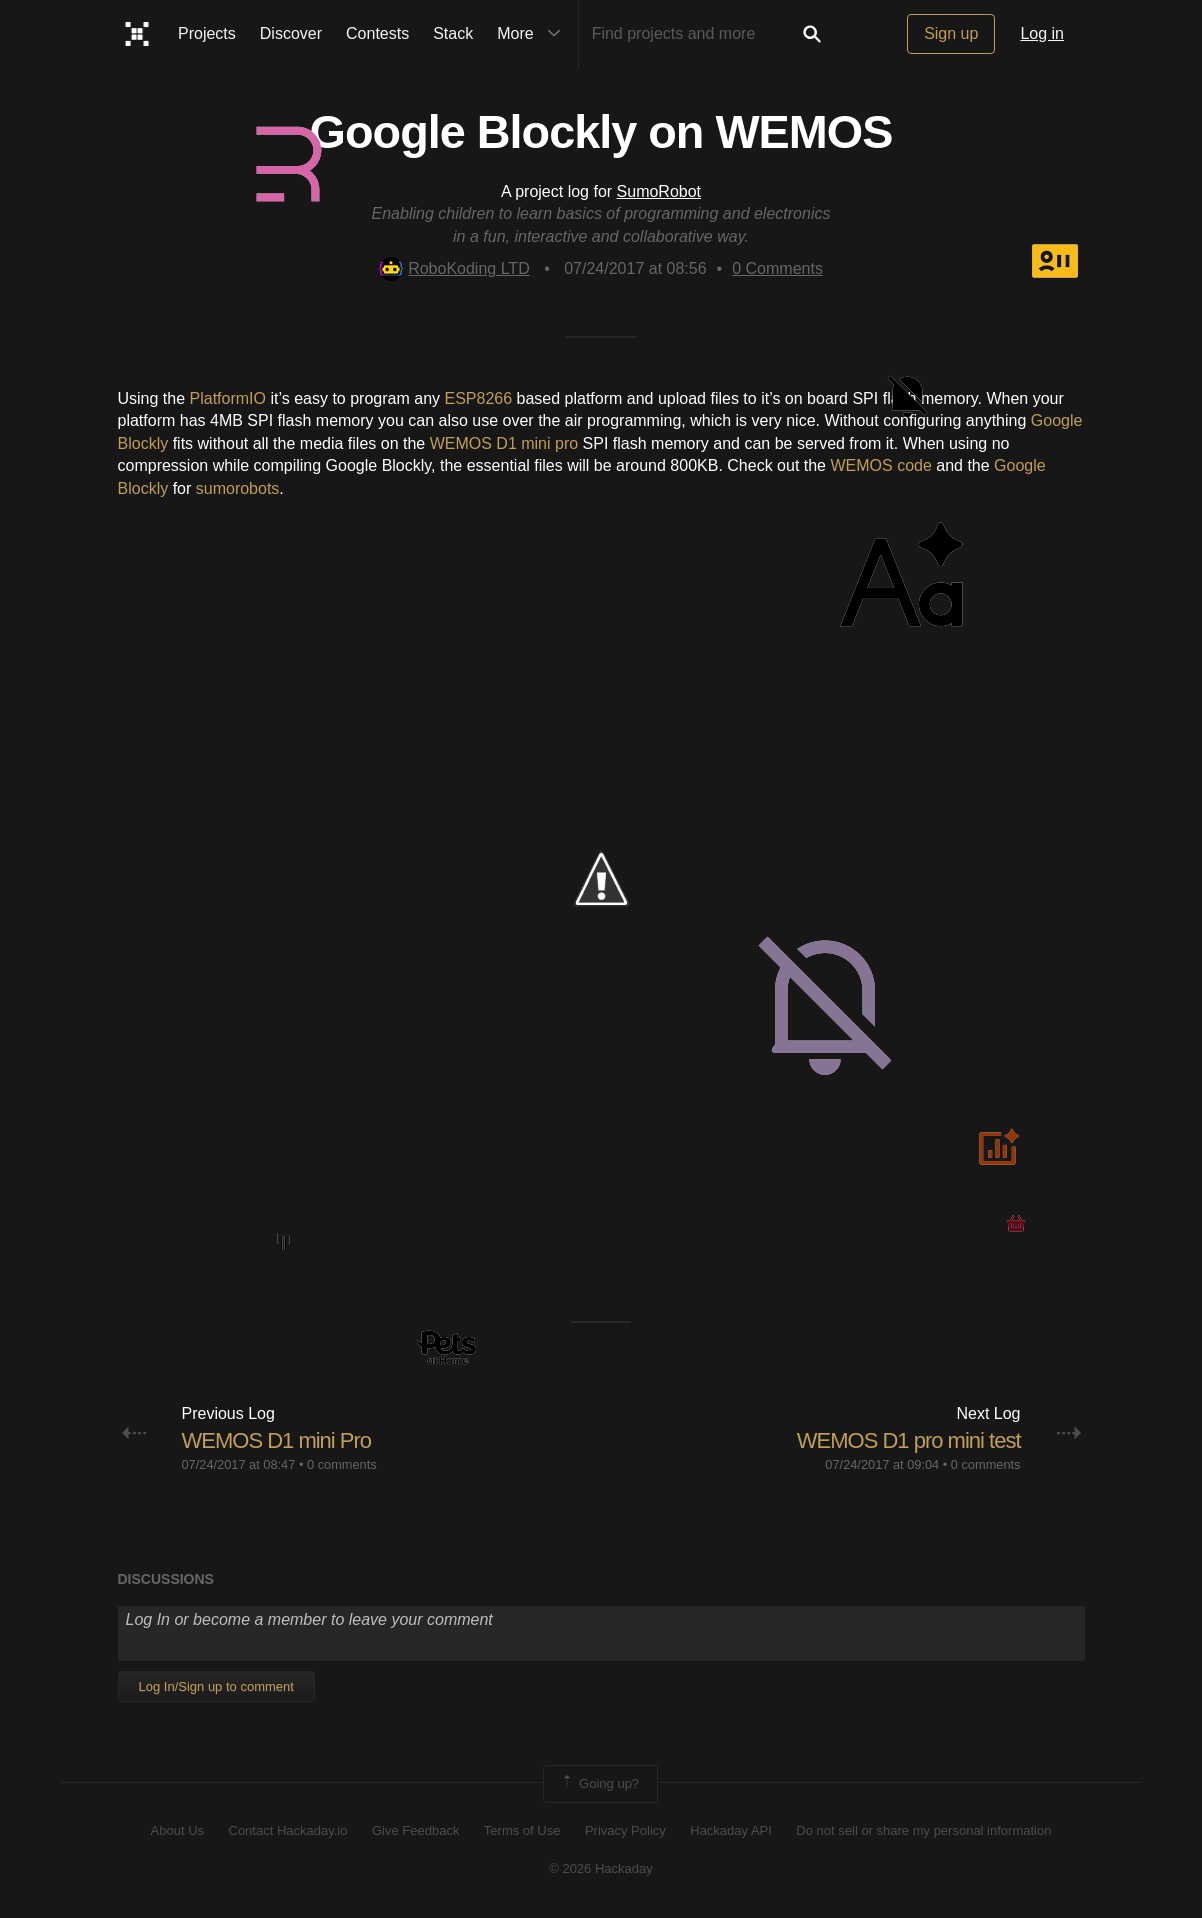  Describe the element at coordinates (902, 582) in the screenshot. I see `adjust text size with AI assistance` at that location.